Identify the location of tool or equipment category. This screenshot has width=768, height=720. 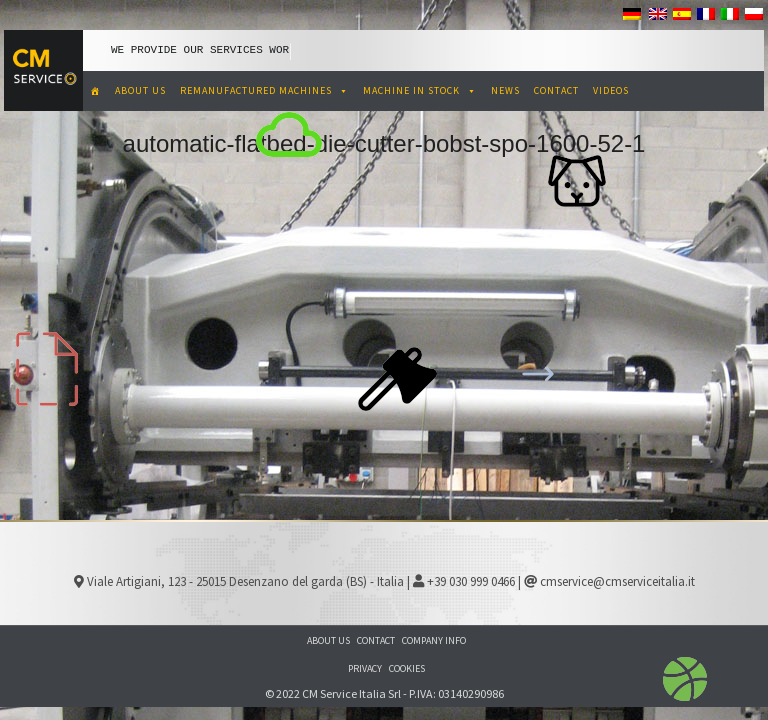
(397, 381).